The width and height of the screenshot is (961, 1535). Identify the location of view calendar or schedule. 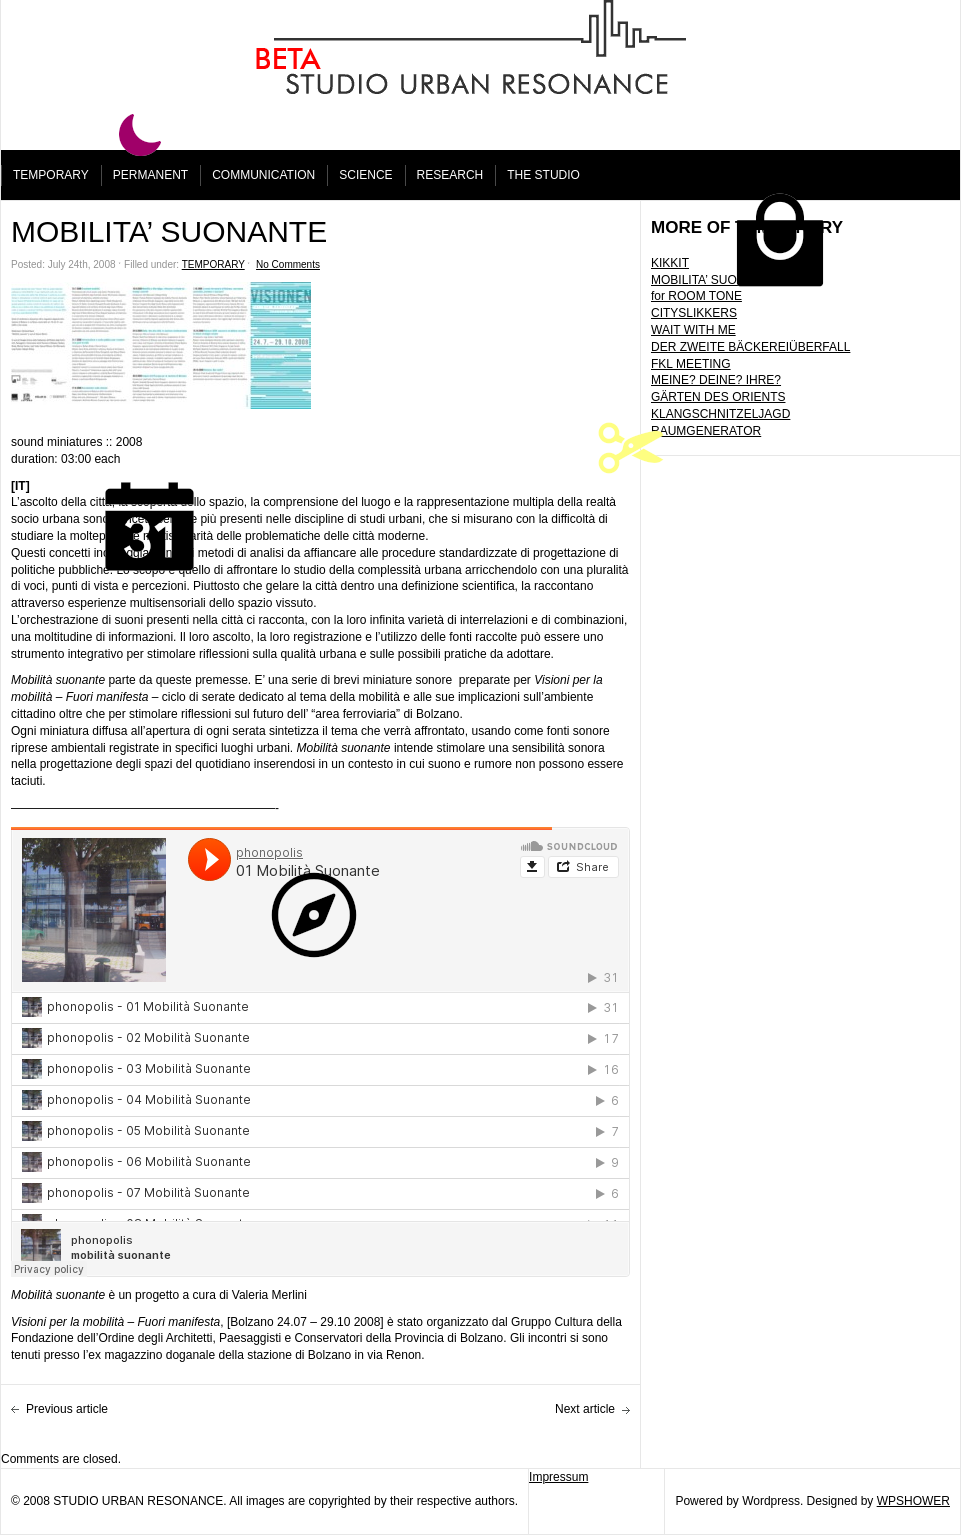
(149, 526).